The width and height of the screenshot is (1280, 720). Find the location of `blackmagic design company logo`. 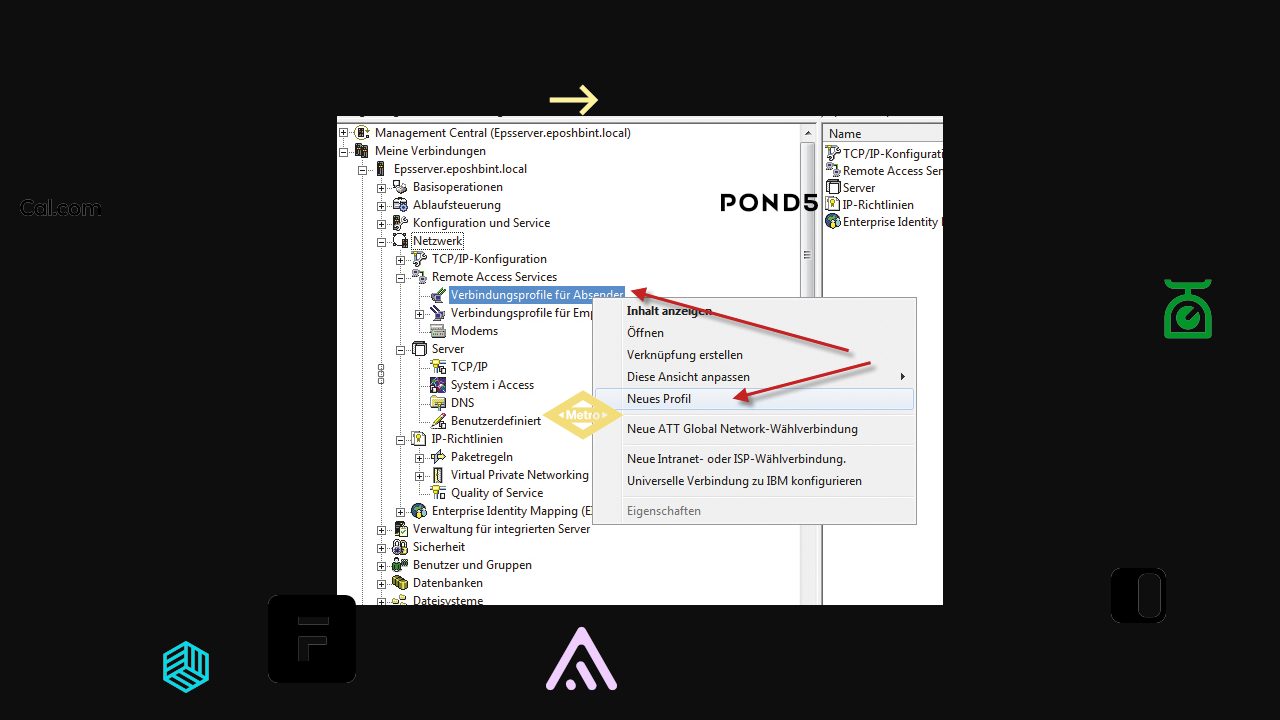

blackmagic design company logo is located at coordinates (381, 374).